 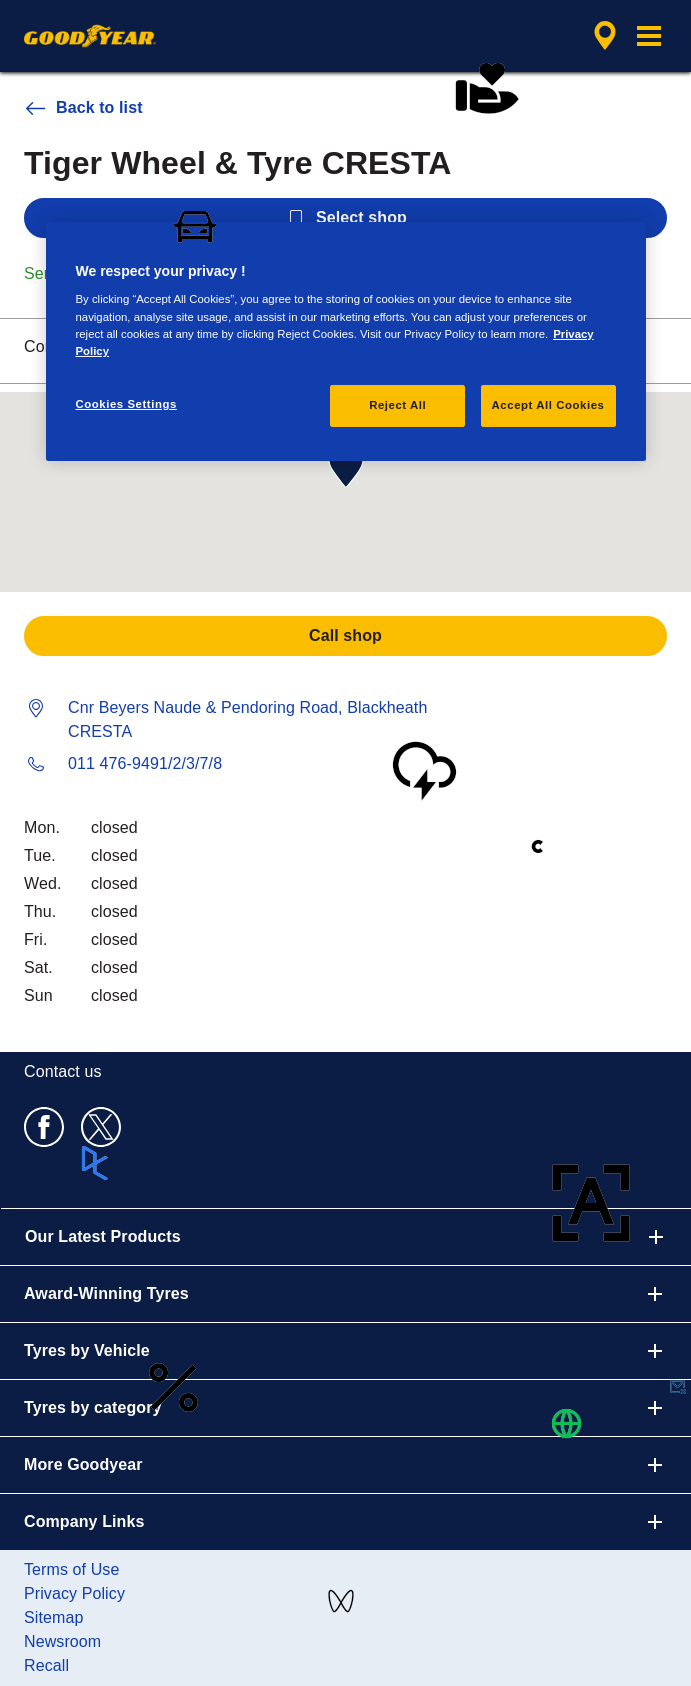 I want to click on open the DataCamp app, so click(x=95, y=1163).